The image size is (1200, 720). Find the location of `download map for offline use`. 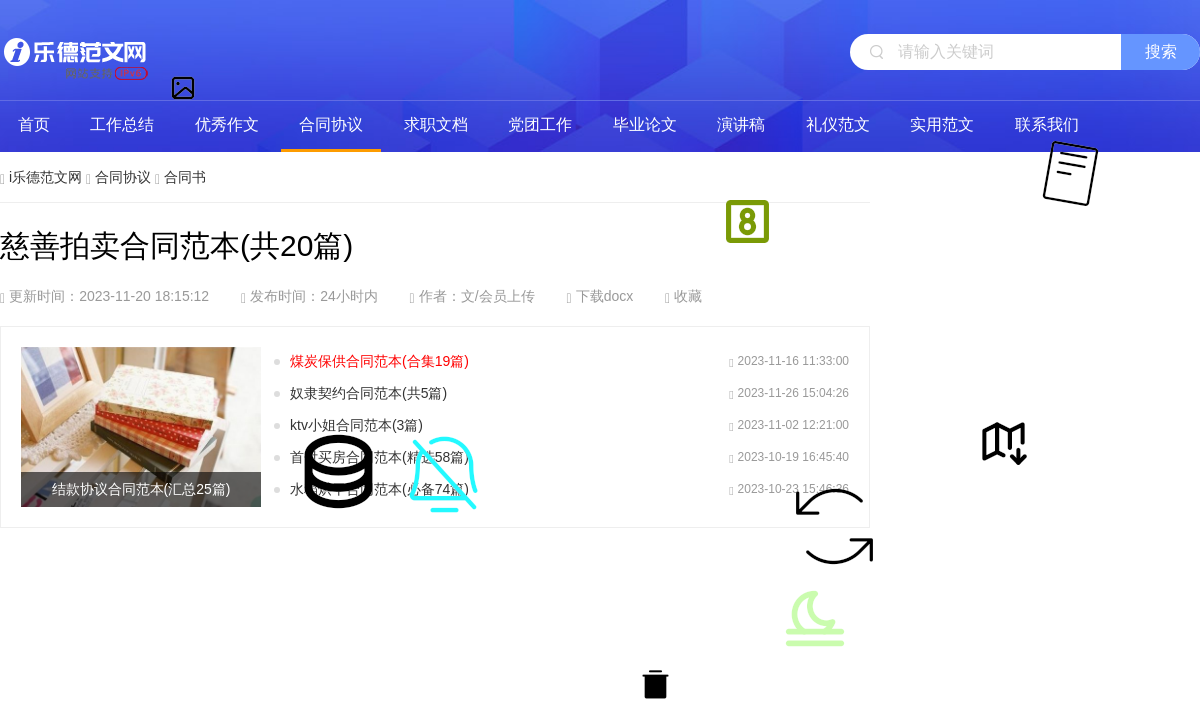

download map for offline use is located at coordinates (1003, 441).